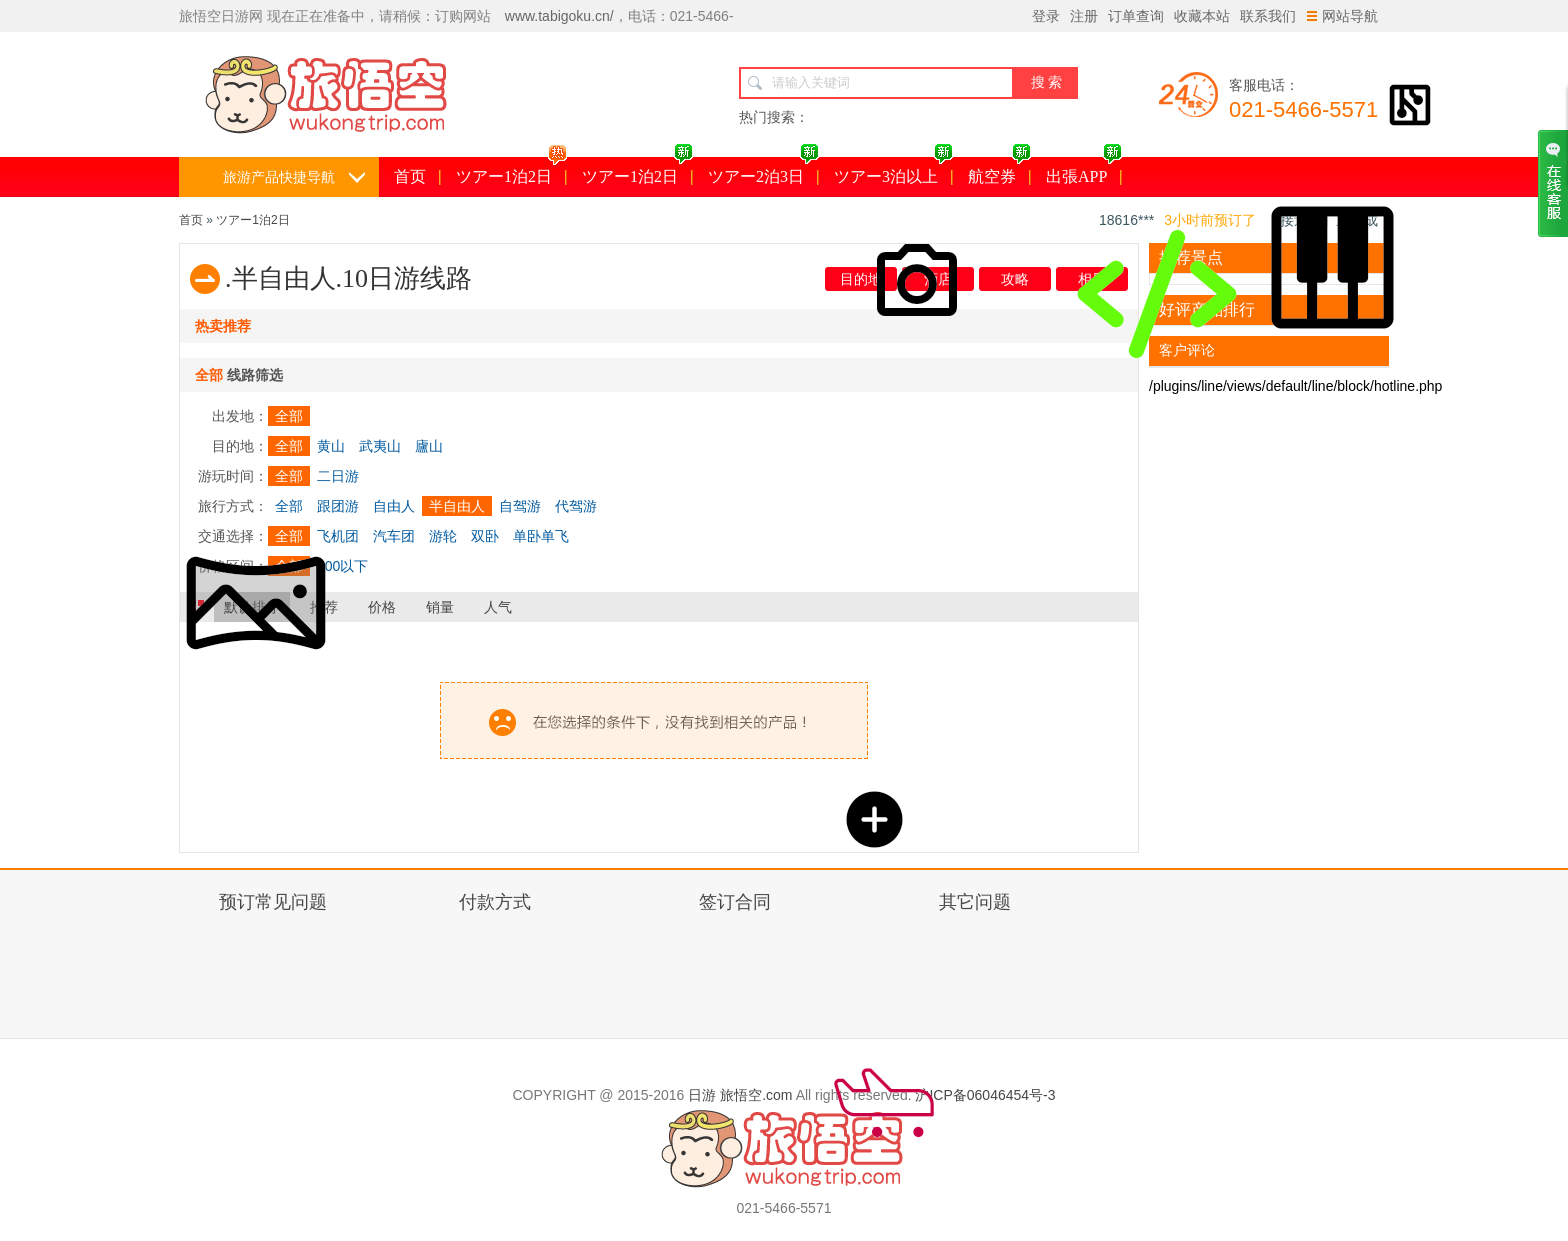 This screenshot has width=1568, height=1241. I want to click on view or edit source code, so click(1157, 294).